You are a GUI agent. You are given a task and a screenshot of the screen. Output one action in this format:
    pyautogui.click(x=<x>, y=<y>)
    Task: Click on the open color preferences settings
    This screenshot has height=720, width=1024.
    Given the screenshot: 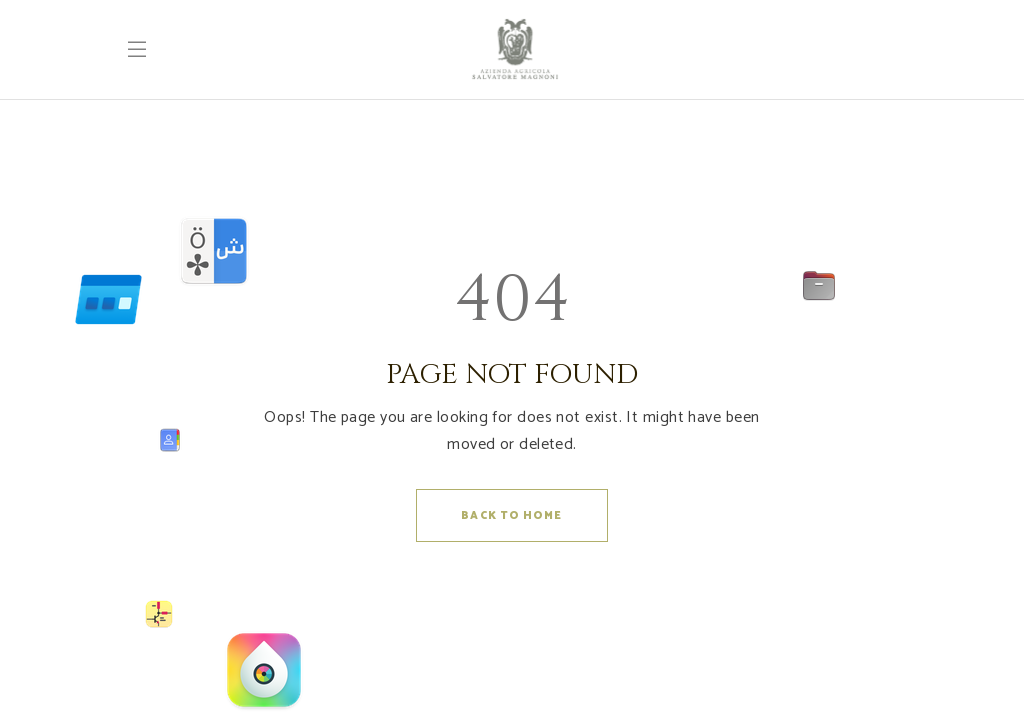 What is the action you would take?
    pyautogui.click(x=264, y=670)
    